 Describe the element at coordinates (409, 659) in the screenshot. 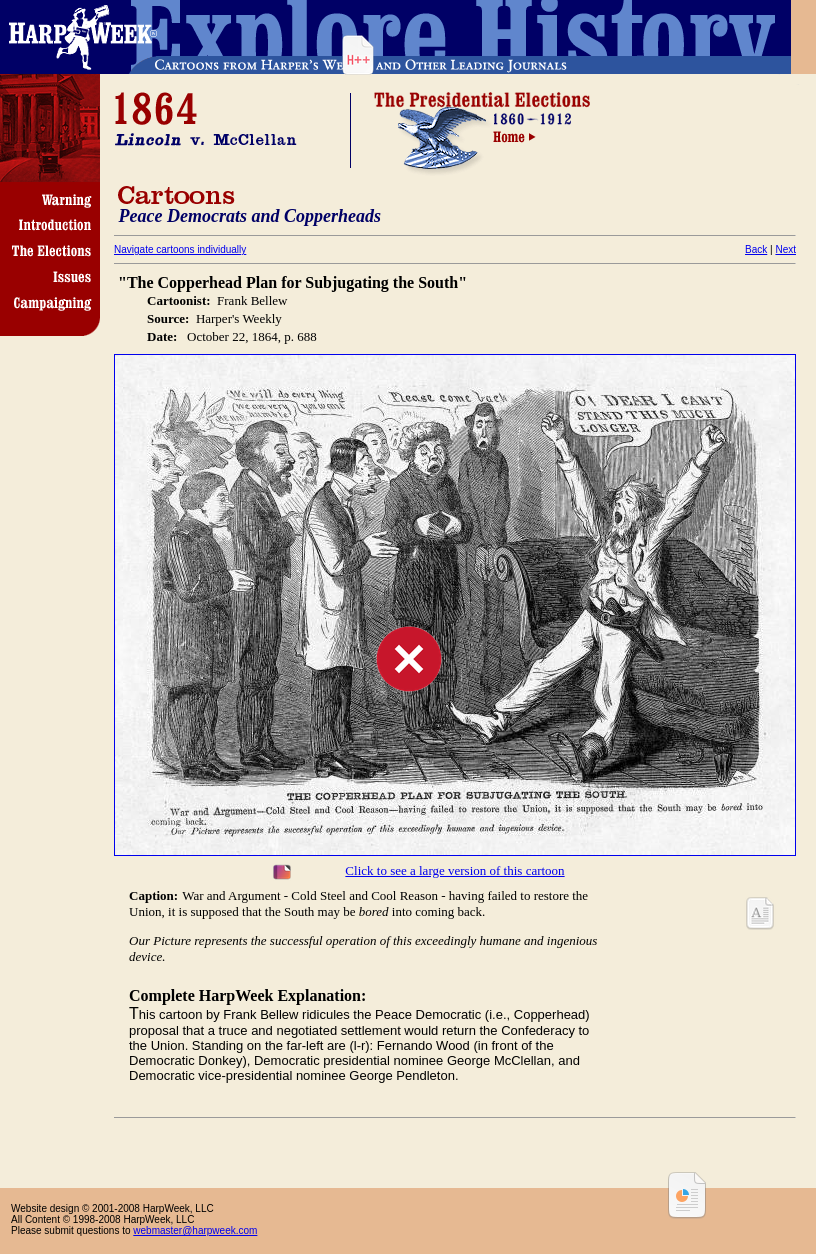

I see `close the current dialog or window` at that location.